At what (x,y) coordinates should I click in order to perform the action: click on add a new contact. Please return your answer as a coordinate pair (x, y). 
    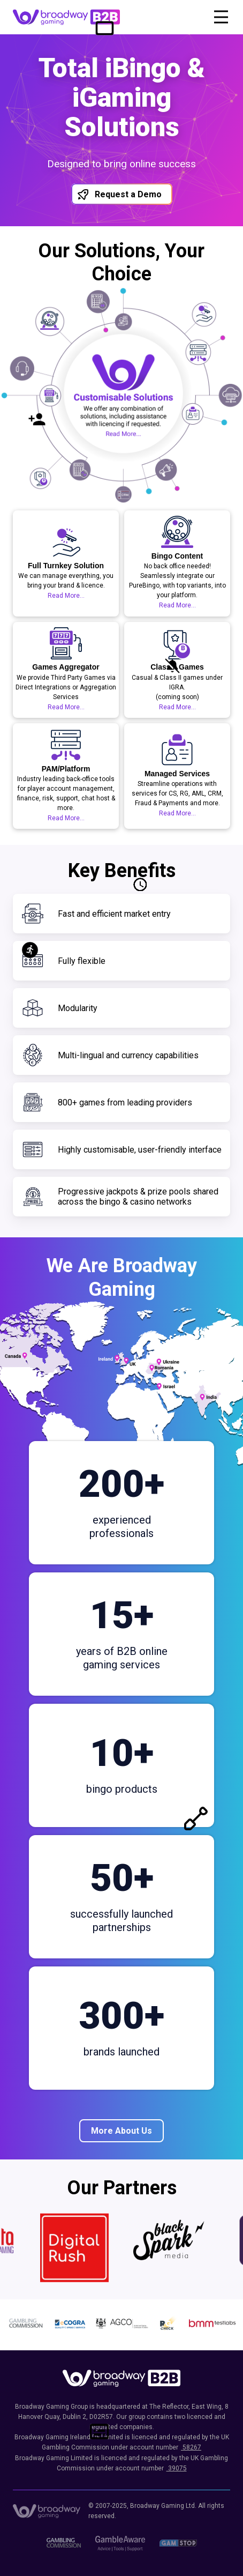
    Looking at the image, I should click on (37, 419).